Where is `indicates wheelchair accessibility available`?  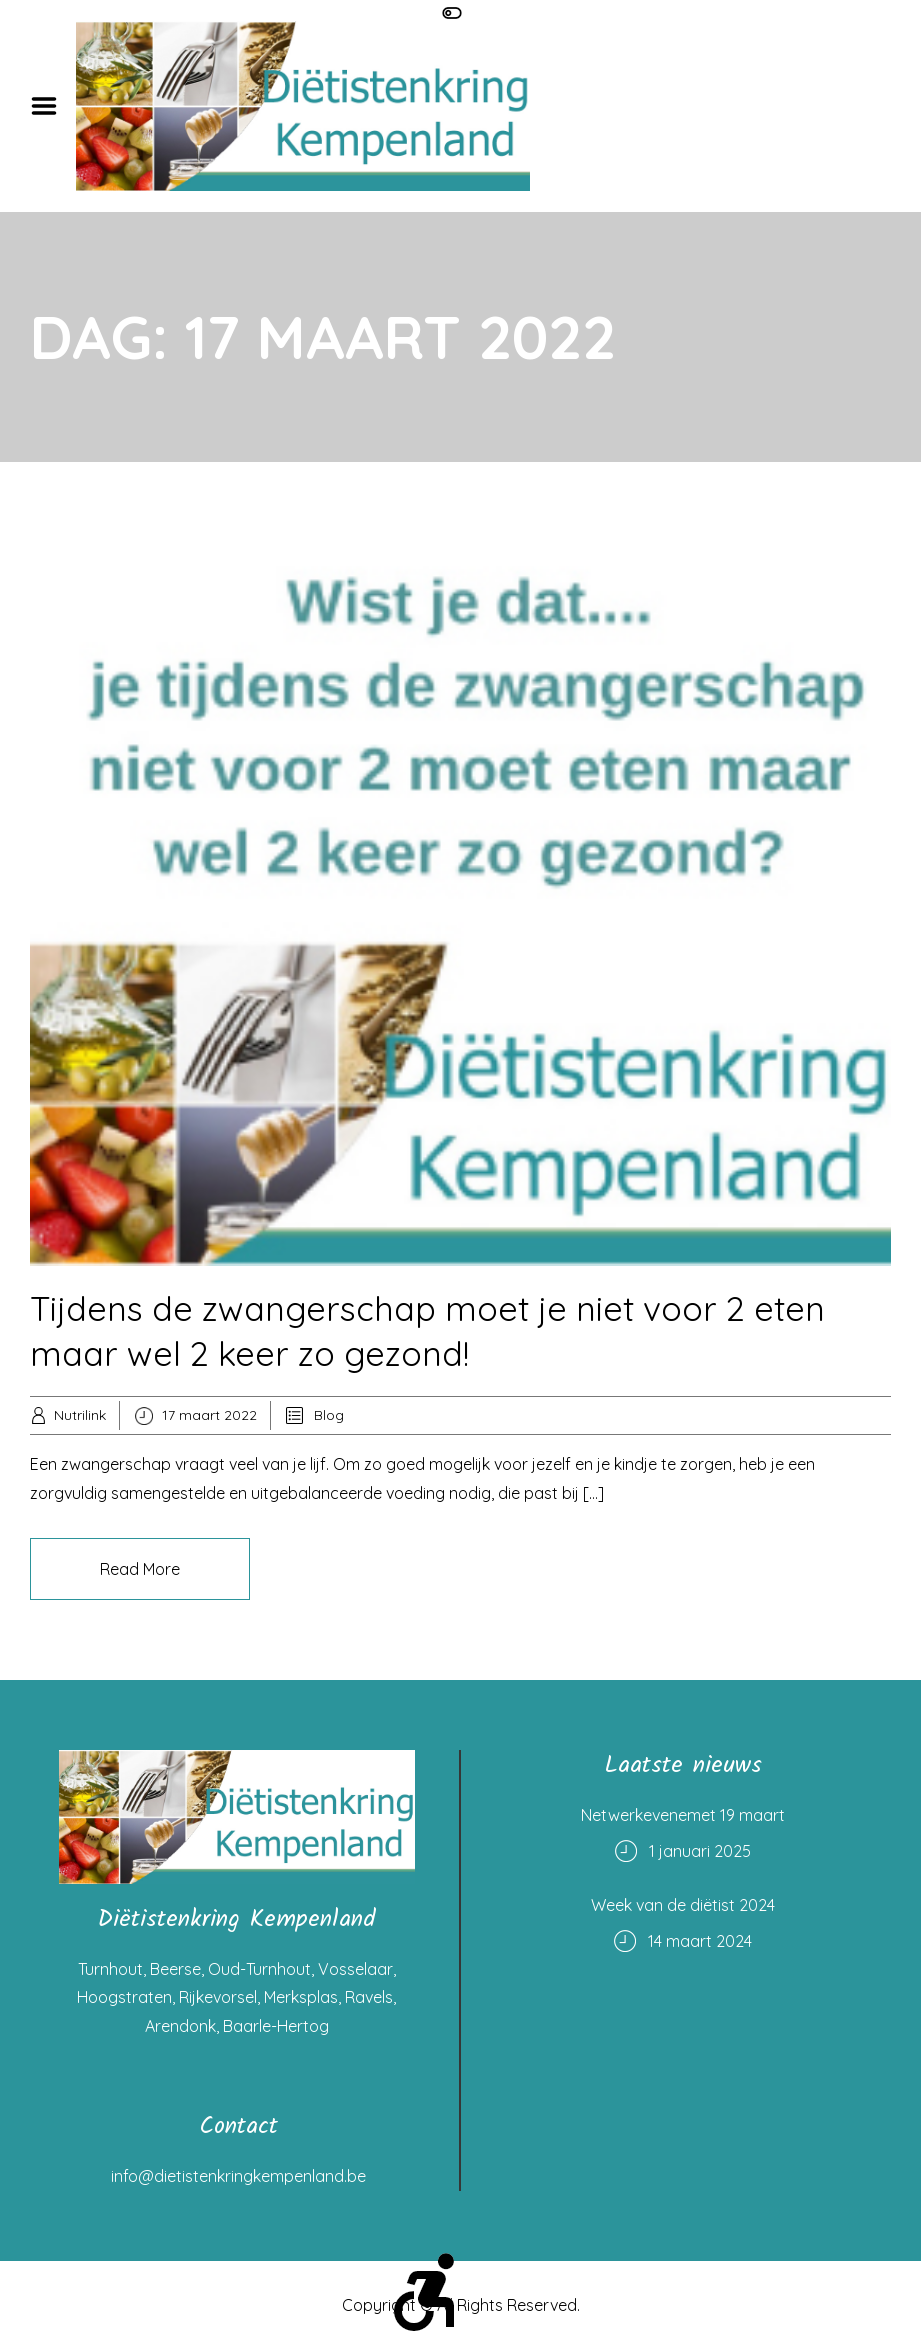 indicates wheelchair accessibility available is located at coordinates (422, 2291).